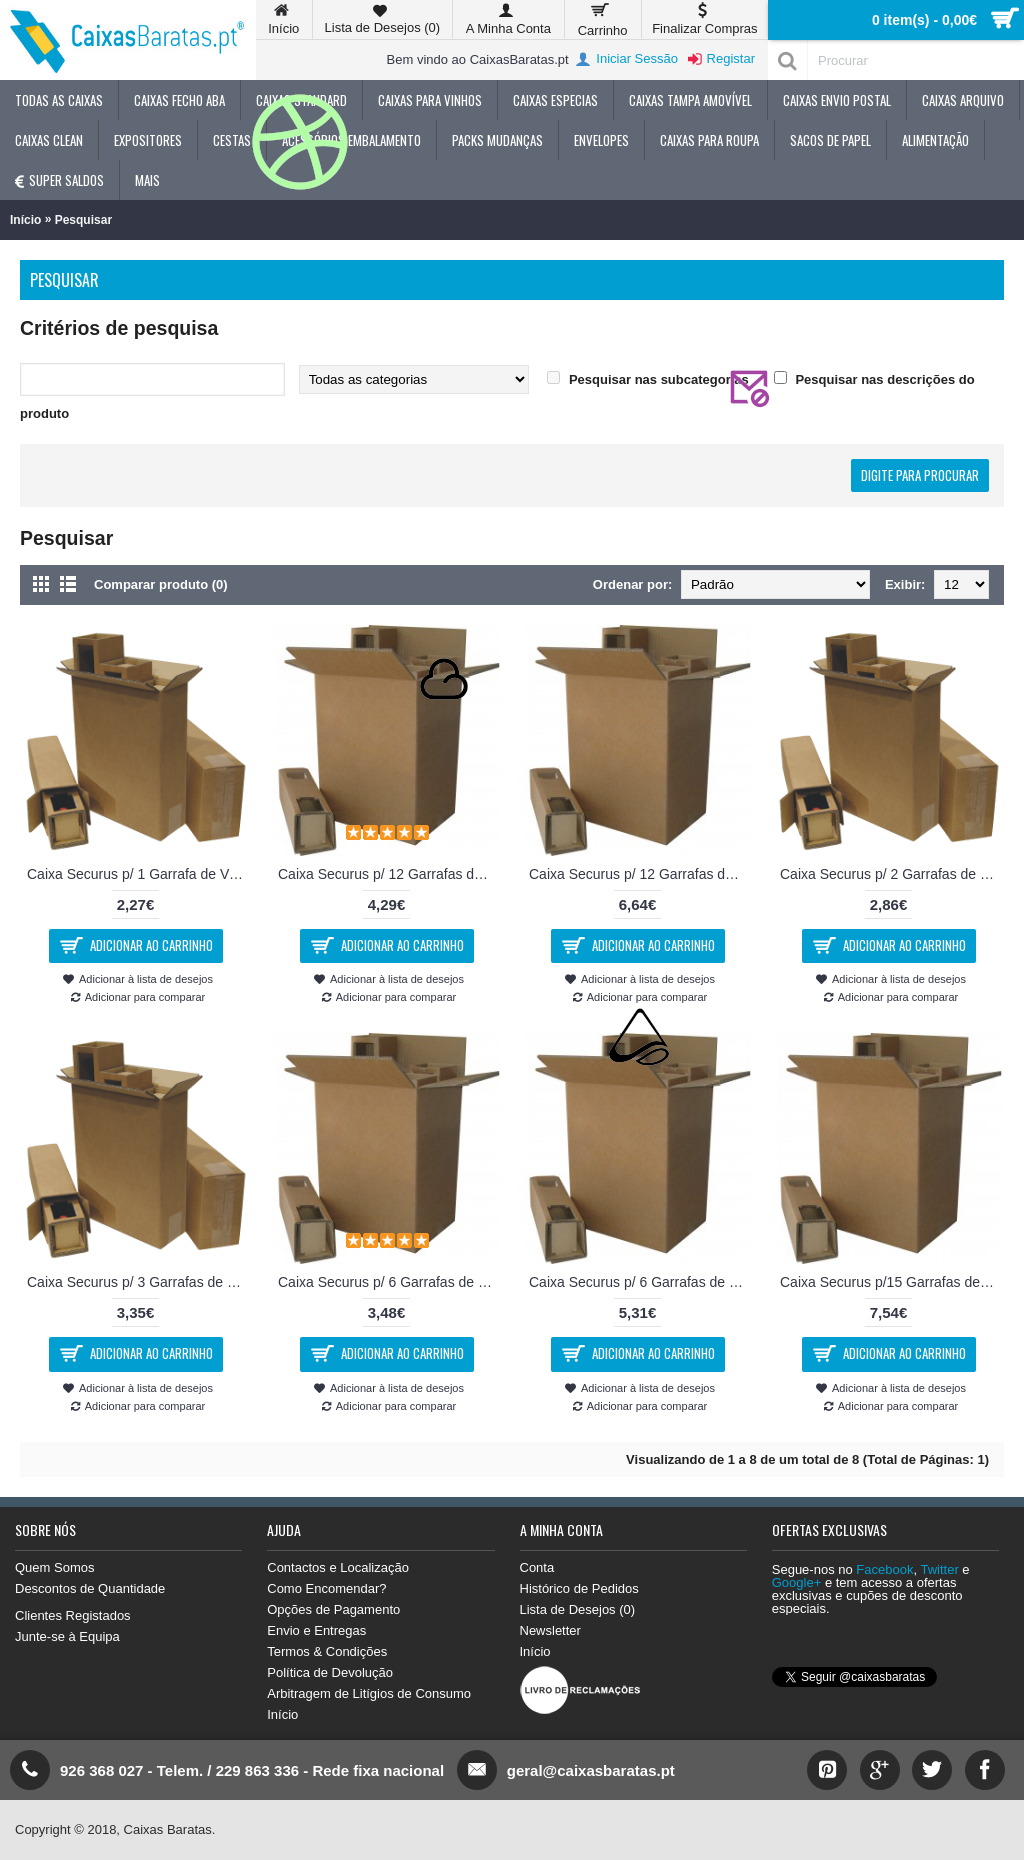  Describe the element at coordinates (300, 142) in the screenshot. I see `visit Dribbble profile or portfolio` at that location.